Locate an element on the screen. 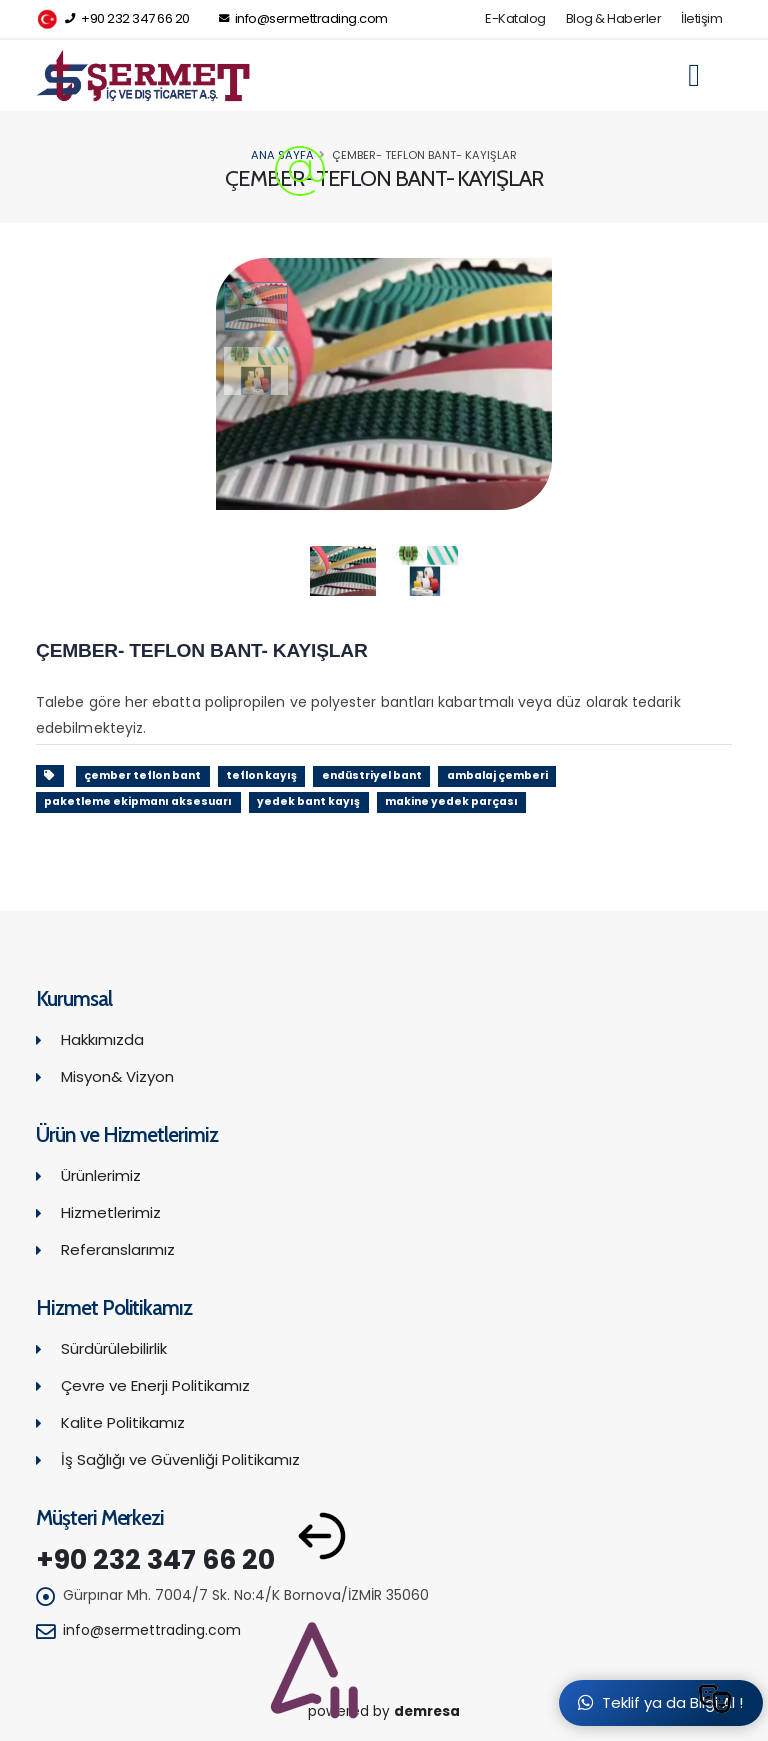 The image size is (768, 1741). exit or leave current screen is located at coordinates (322, 1536).